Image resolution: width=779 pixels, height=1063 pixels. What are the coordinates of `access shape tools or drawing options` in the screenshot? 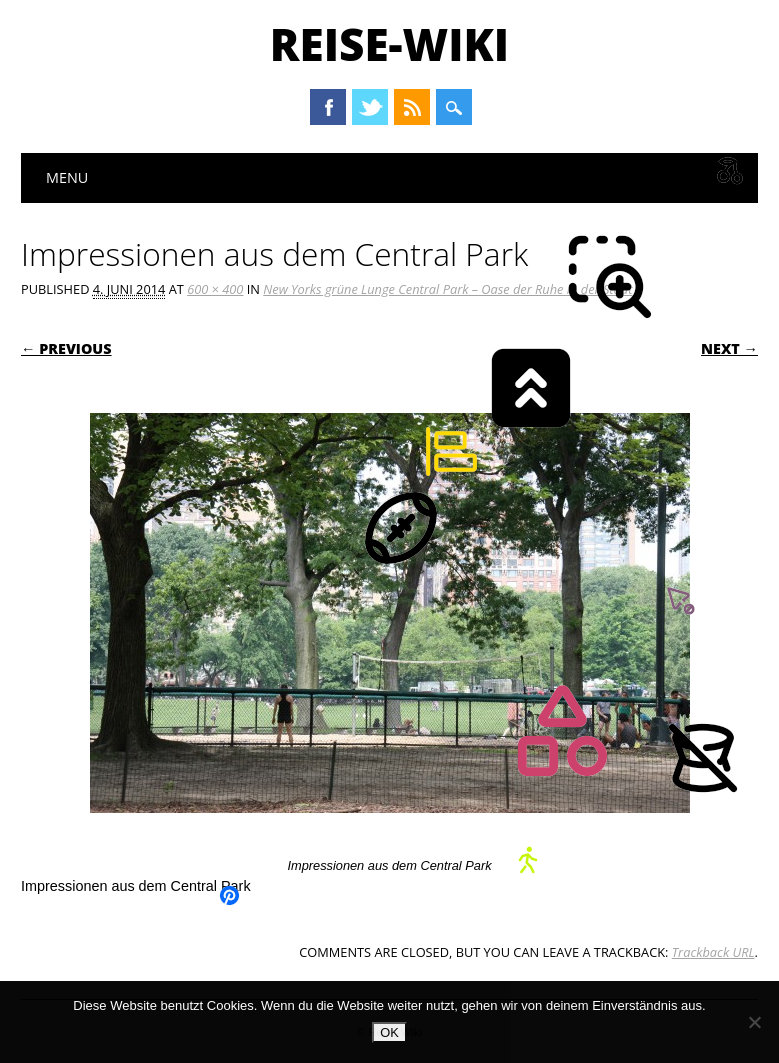 It's located at (562, 731).